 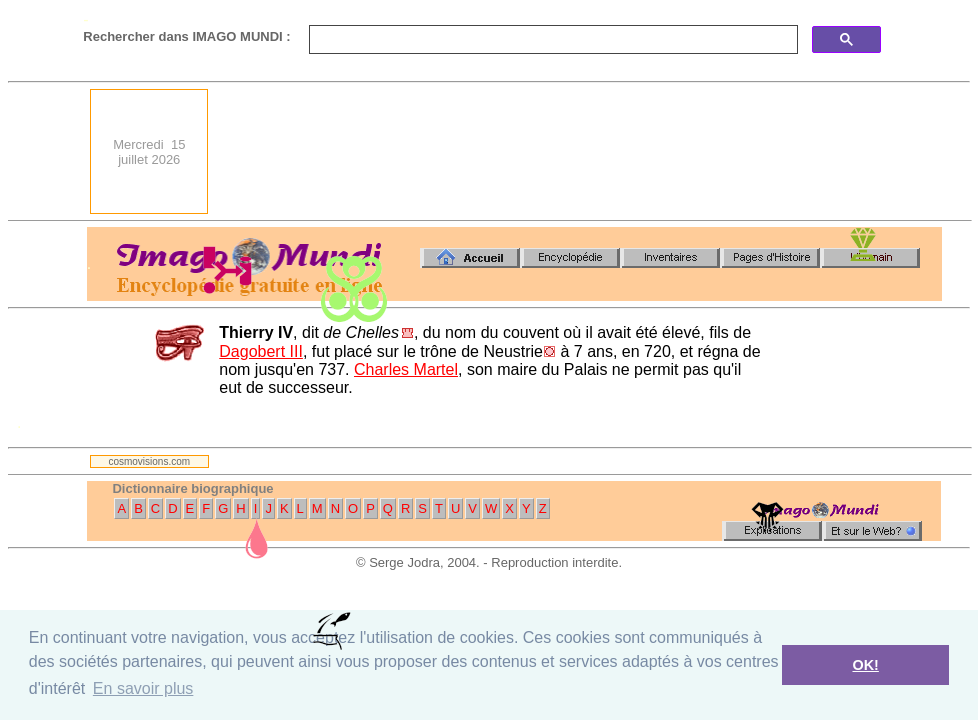 What do you see at coordinates (354, 289) in the screenshot?
I see `decorative abstract symbol or ornament` at bounding box center [354, 289].